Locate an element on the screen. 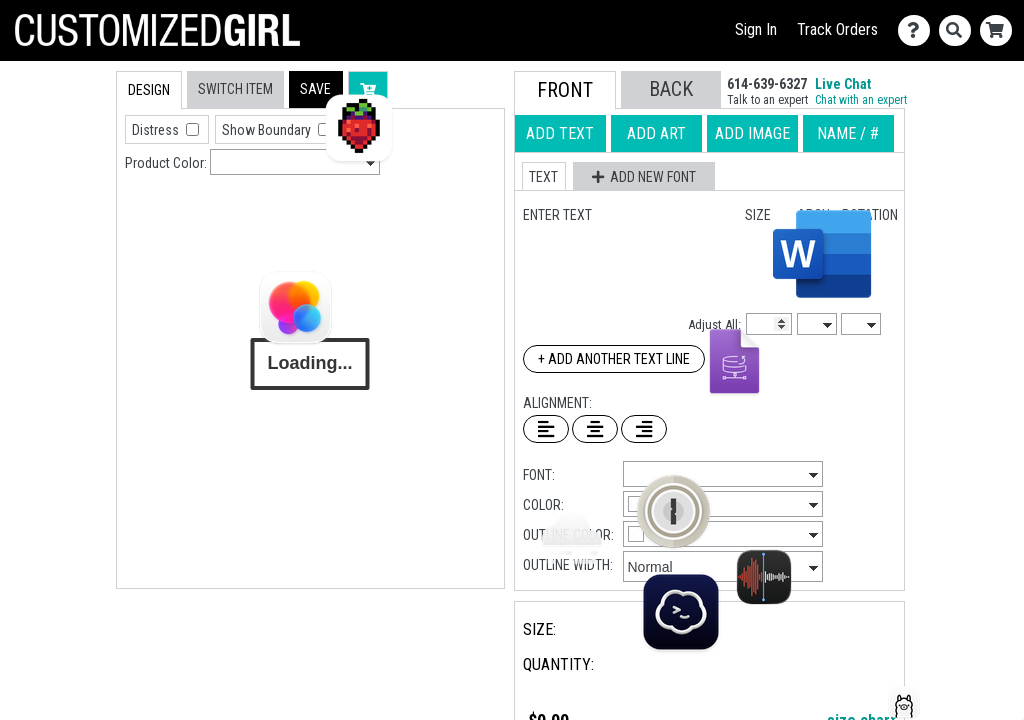  open the ollama app is located at coordinates (904, 702).